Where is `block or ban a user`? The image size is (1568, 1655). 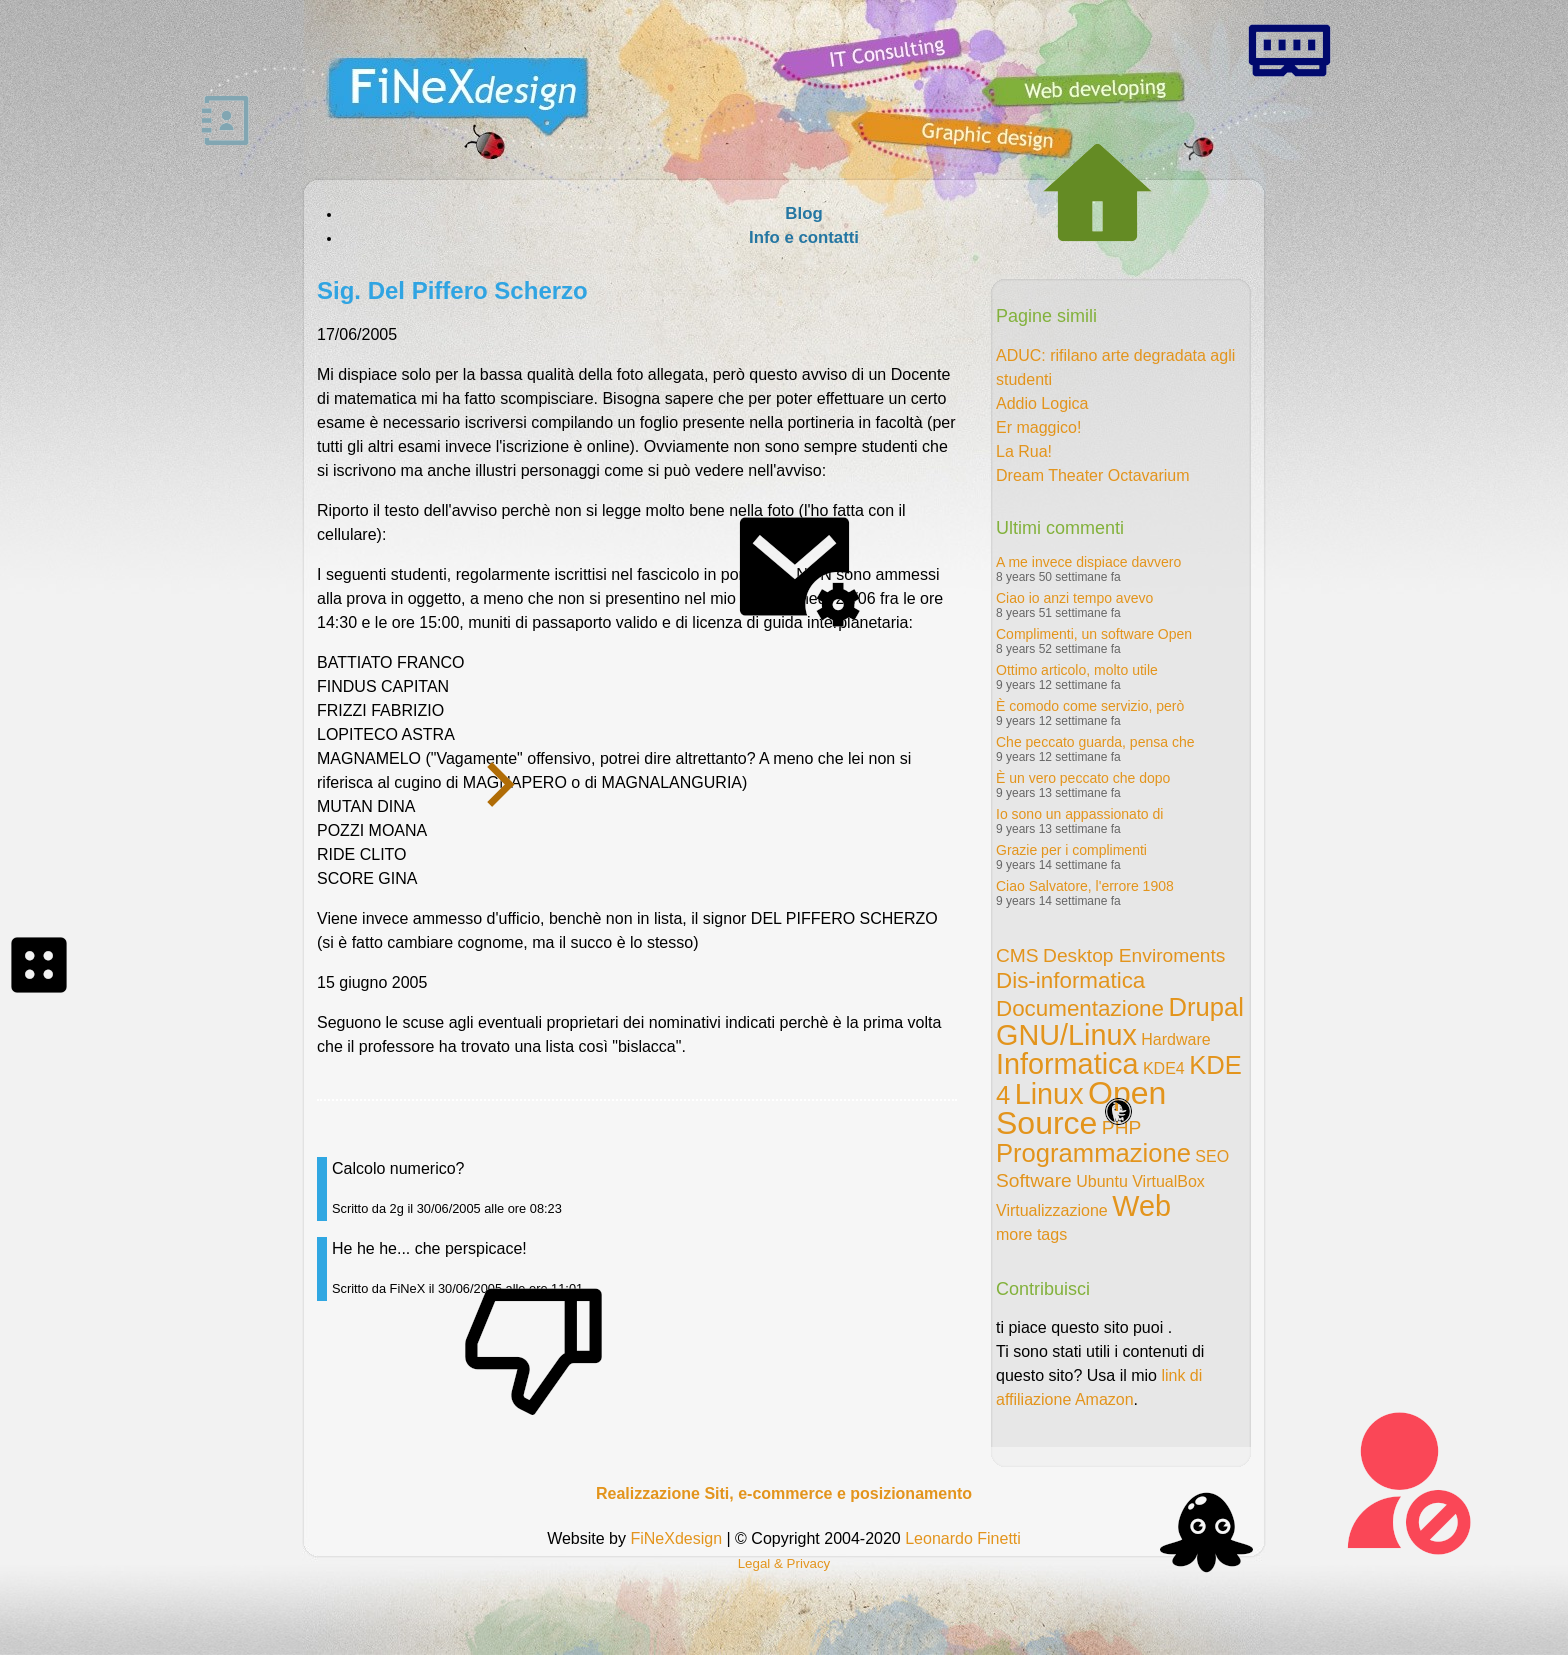
block or ban a user is located at coordinates (1399, 1483).